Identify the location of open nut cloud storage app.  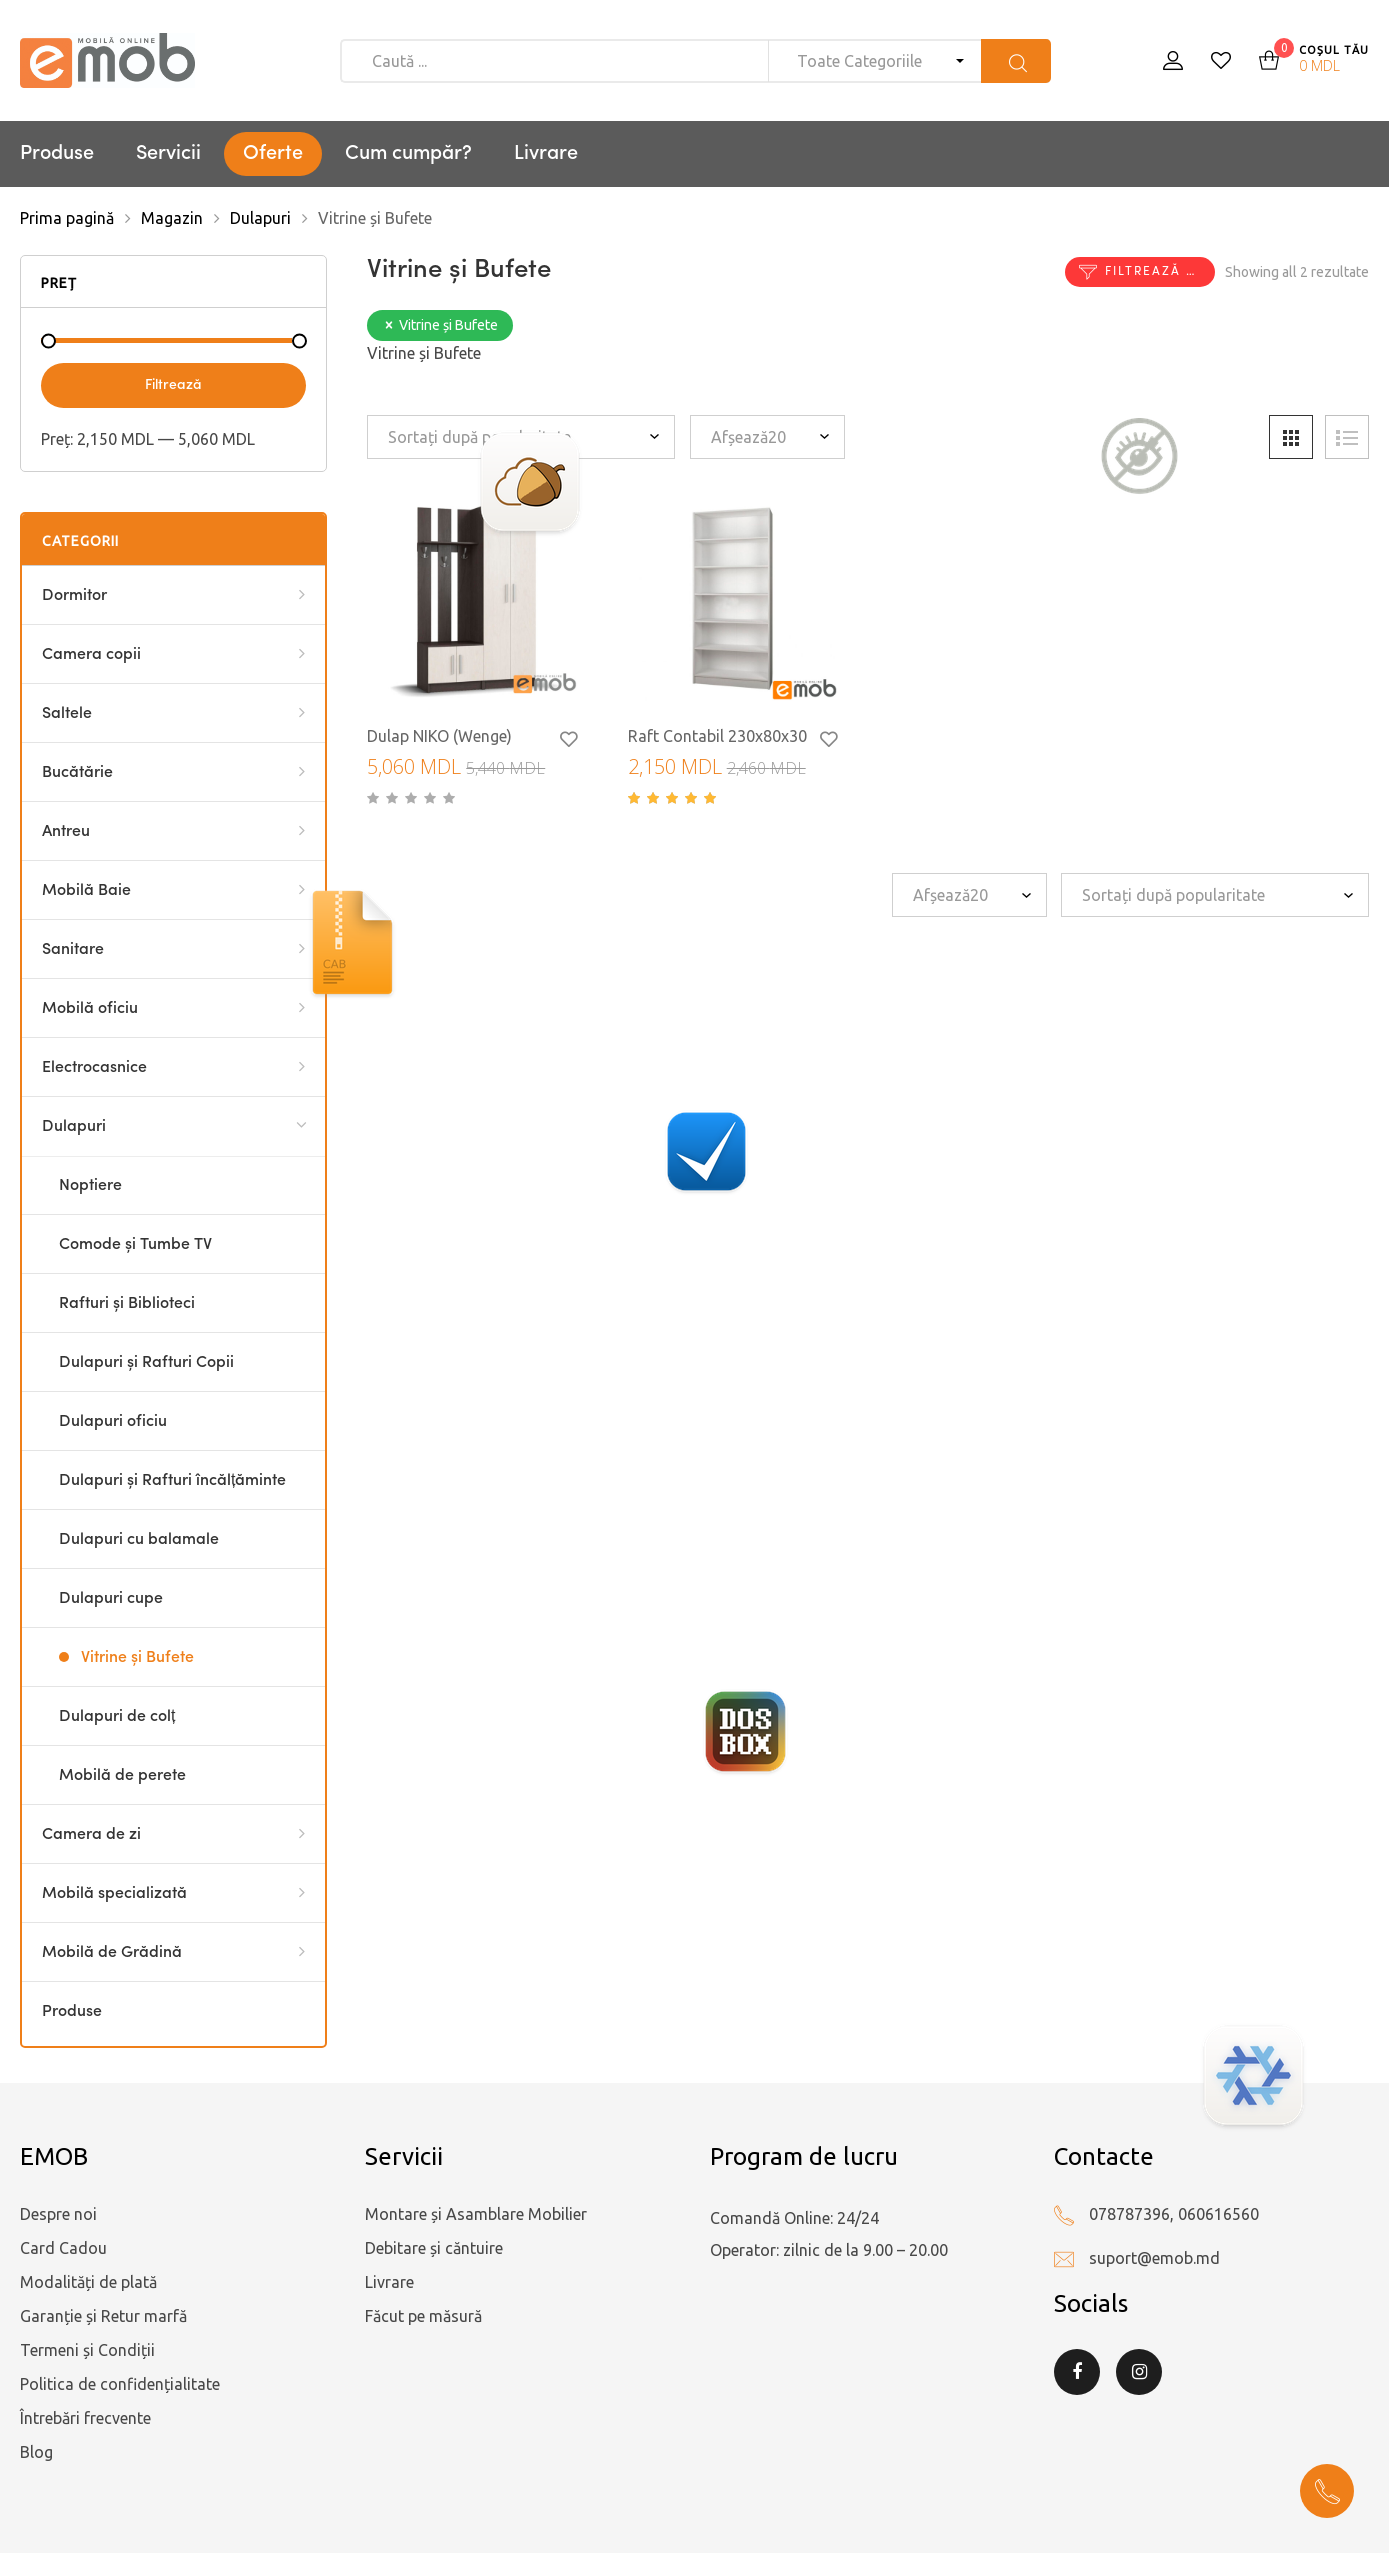
(530, 482).